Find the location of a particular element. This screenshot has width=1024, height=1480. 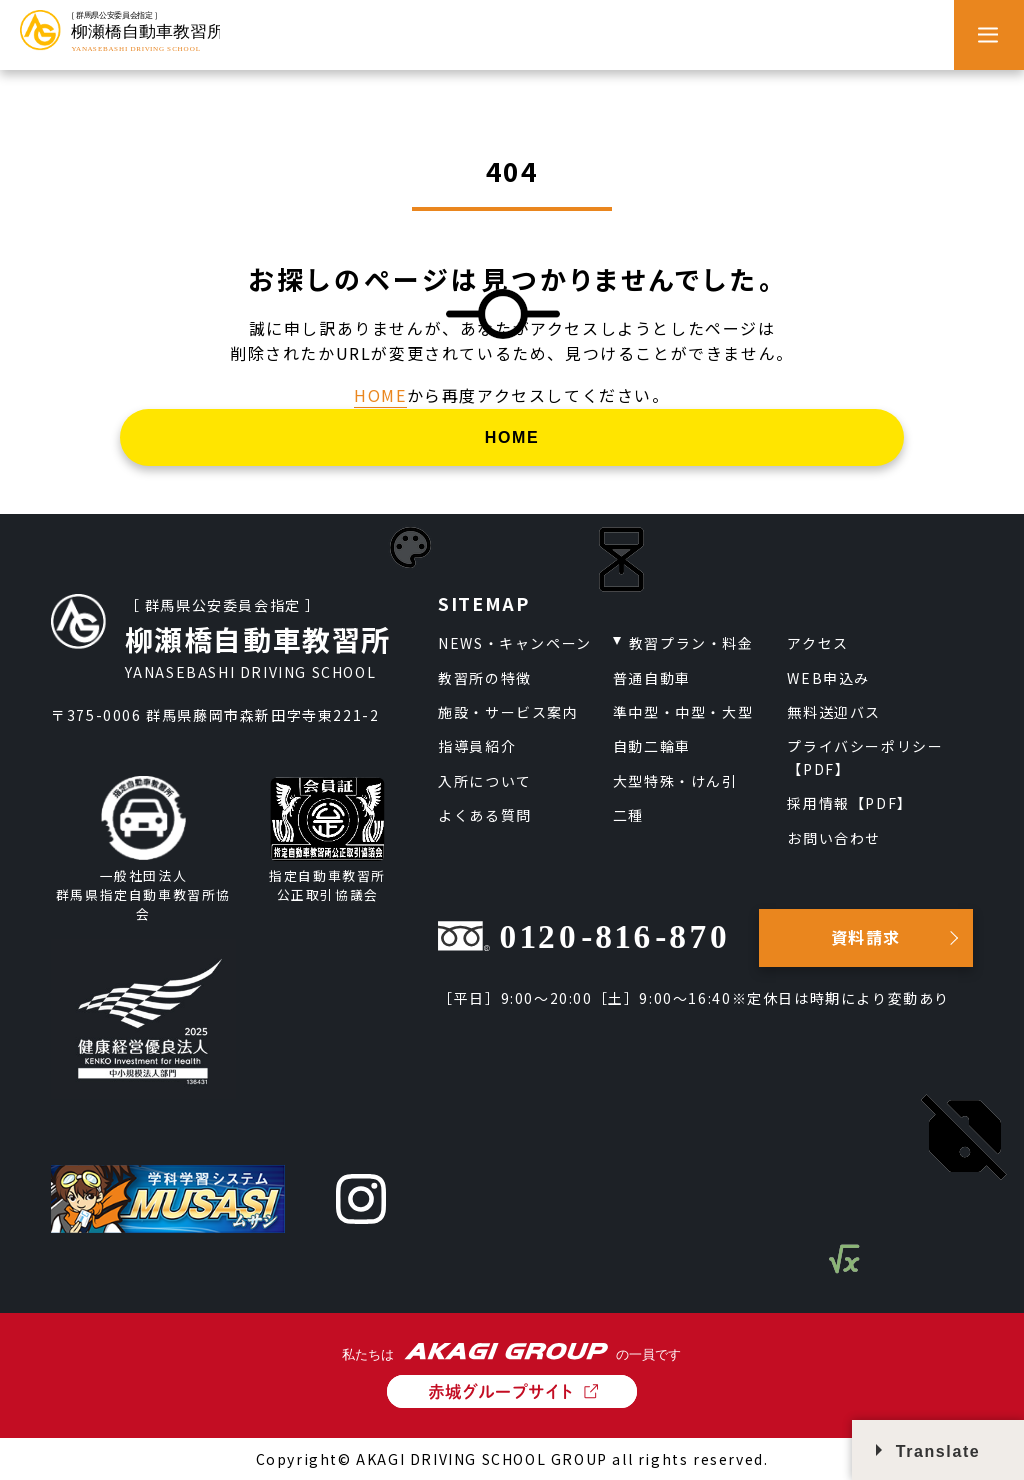

disable or turn off reporting is located at coordinates (965, 1136).